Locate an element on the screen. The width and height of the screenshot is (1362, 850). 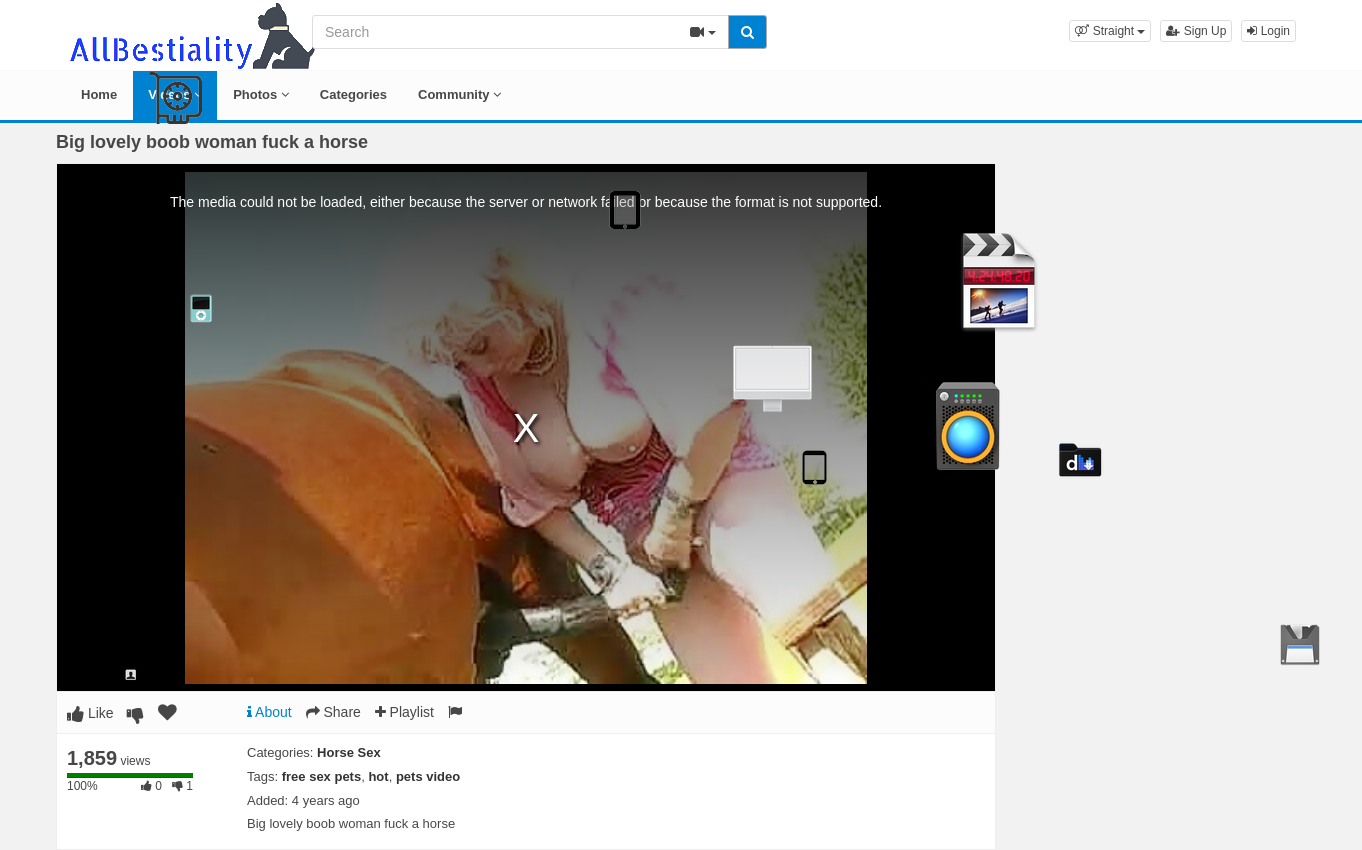
indicates user-generated content in the library is located at coordinates (124, 668).